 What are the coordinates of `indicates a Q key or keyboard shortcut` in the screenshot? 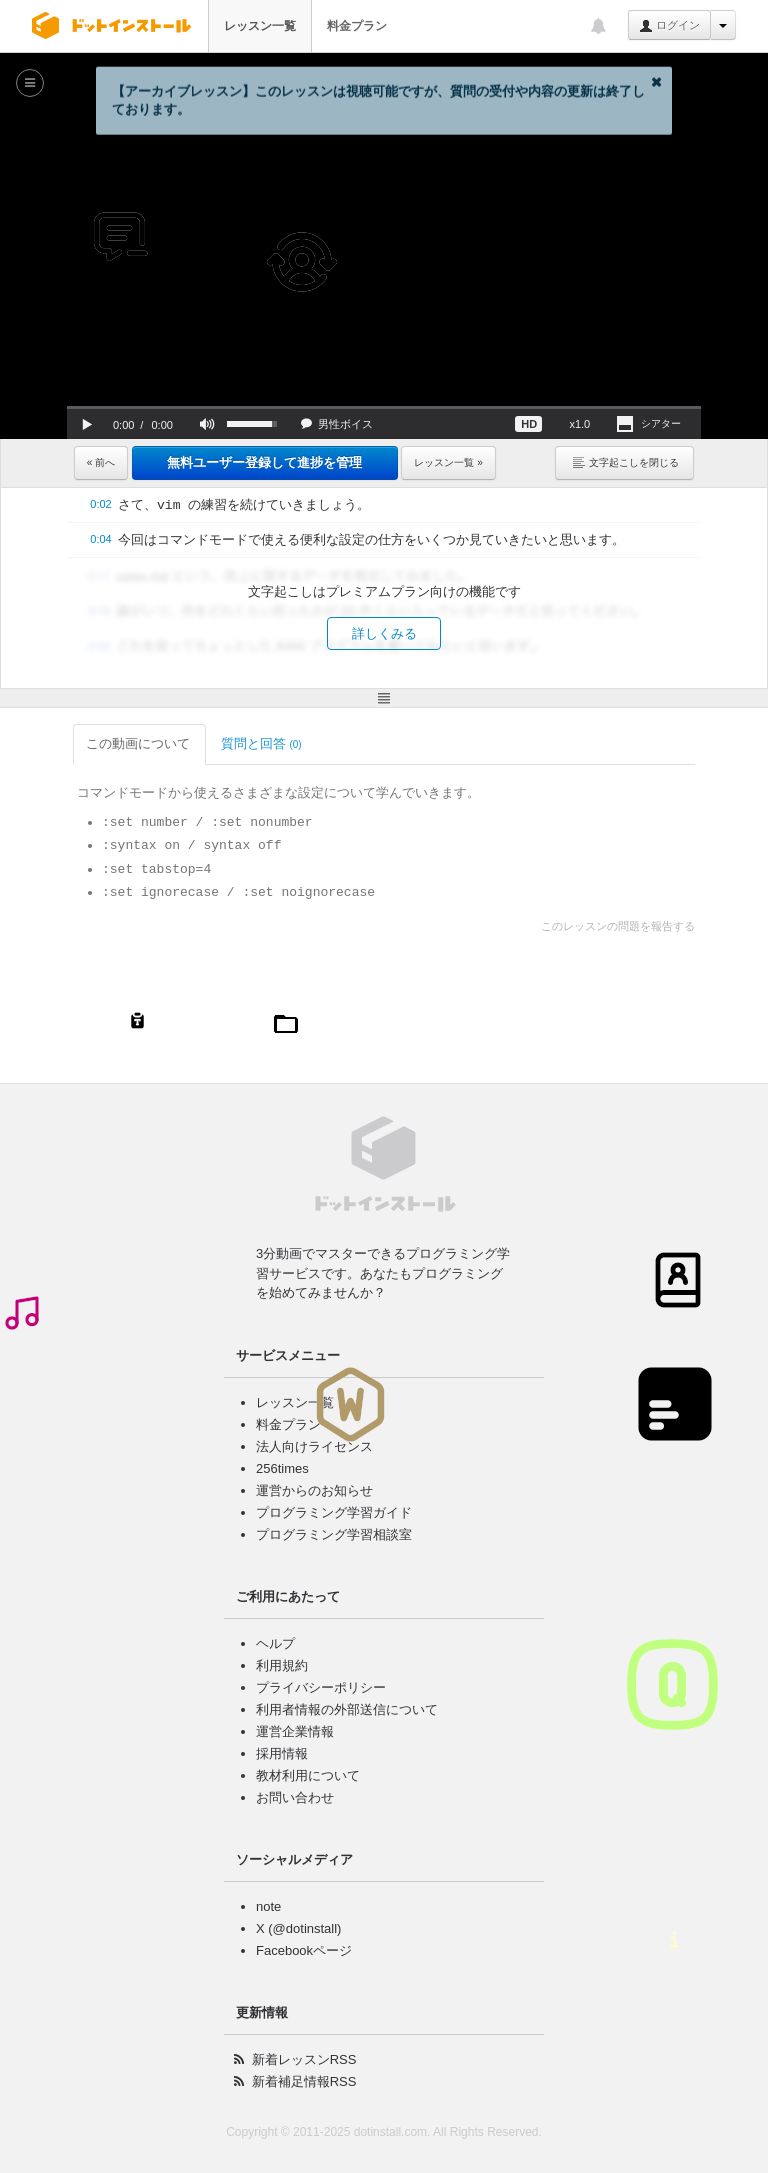 It's located at (672, 1684).